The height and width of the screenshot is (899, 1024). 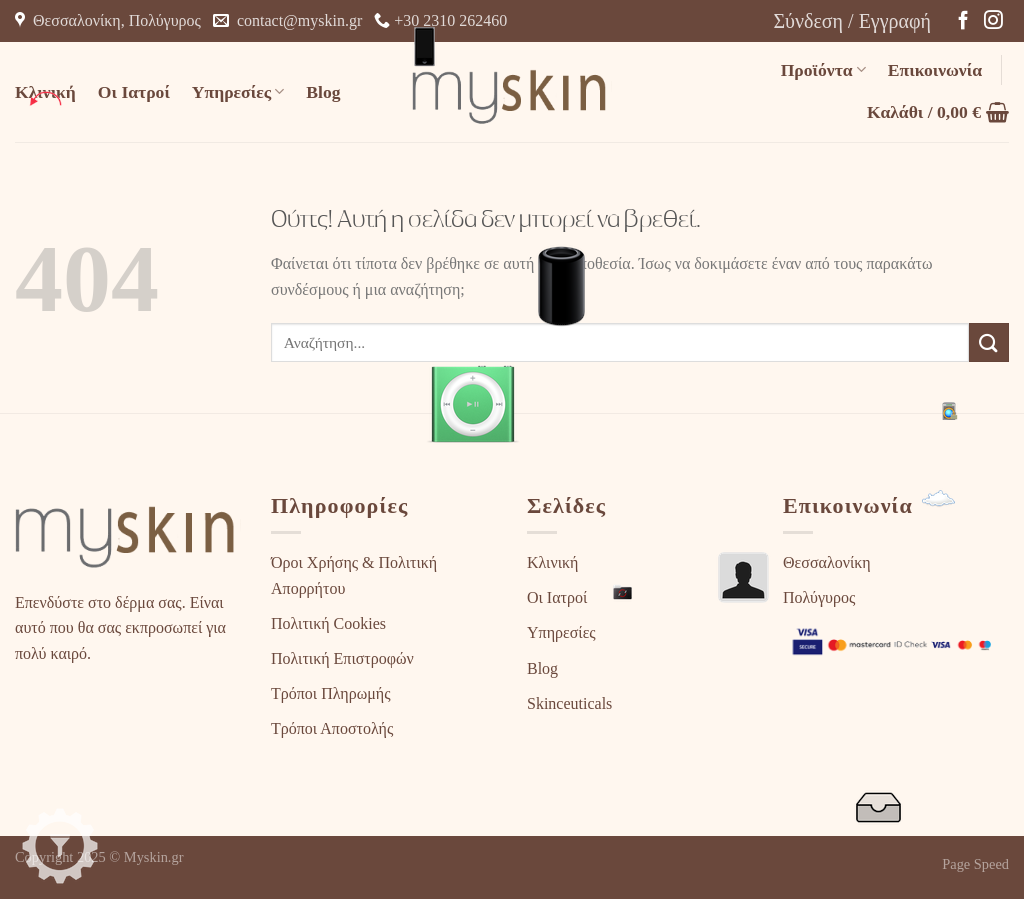 What do you see at coordinates (561, 287) in the screenshot?
I see `mac pro (2013 cylinder model) device icon` at bounding box center [561, 287].